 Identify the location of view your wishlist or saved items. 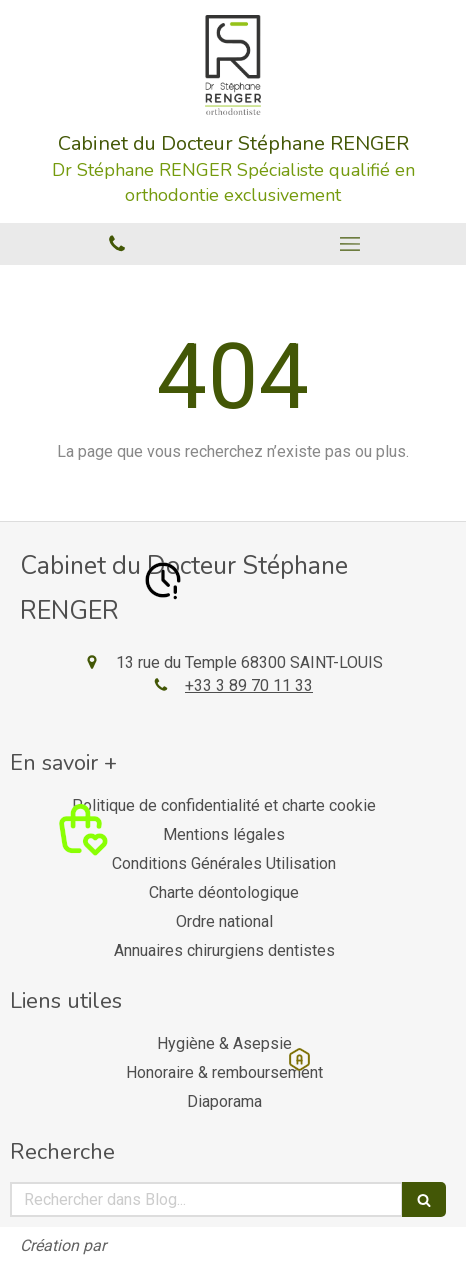
(80, 828).